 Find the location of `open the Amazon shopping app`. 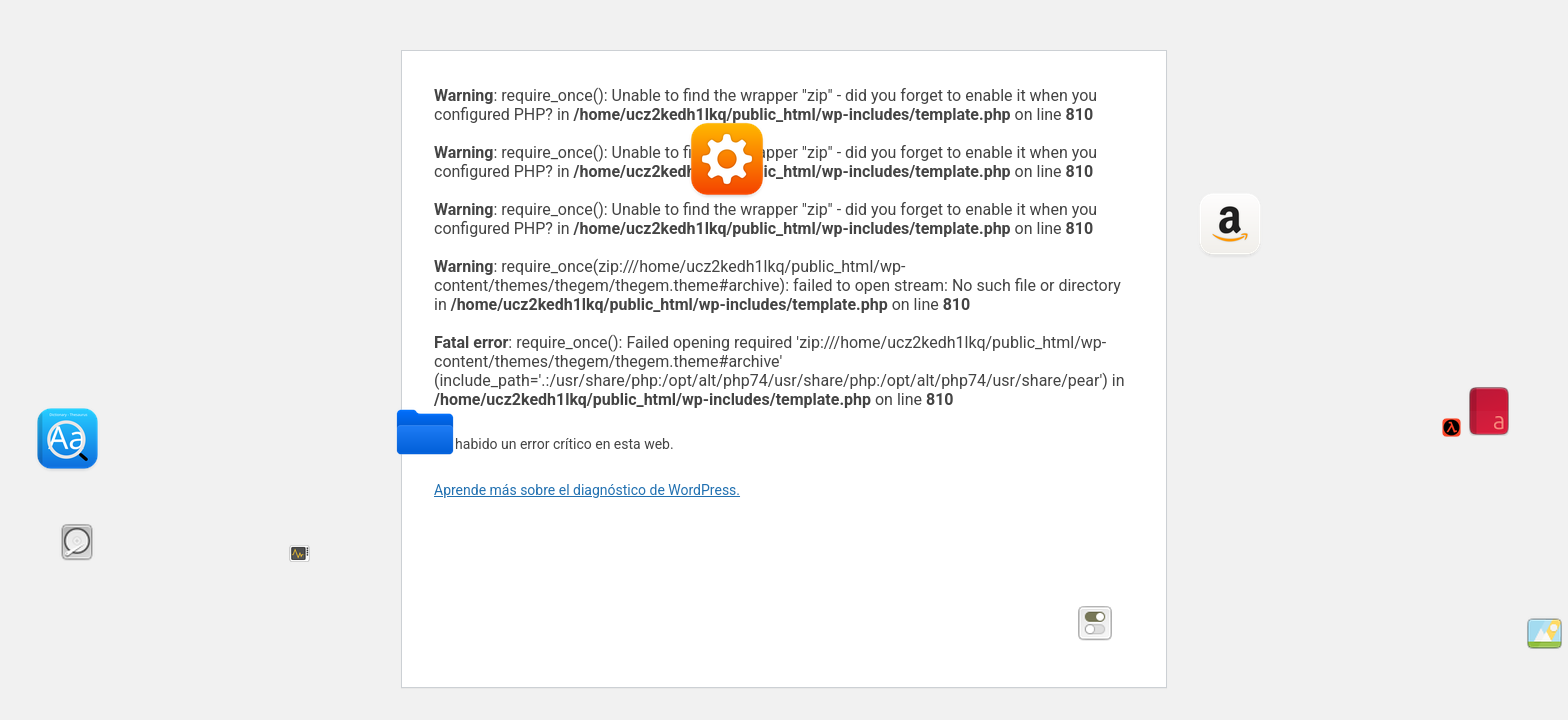

open the Amazon shopping app is located at coordinates (1230, 224).